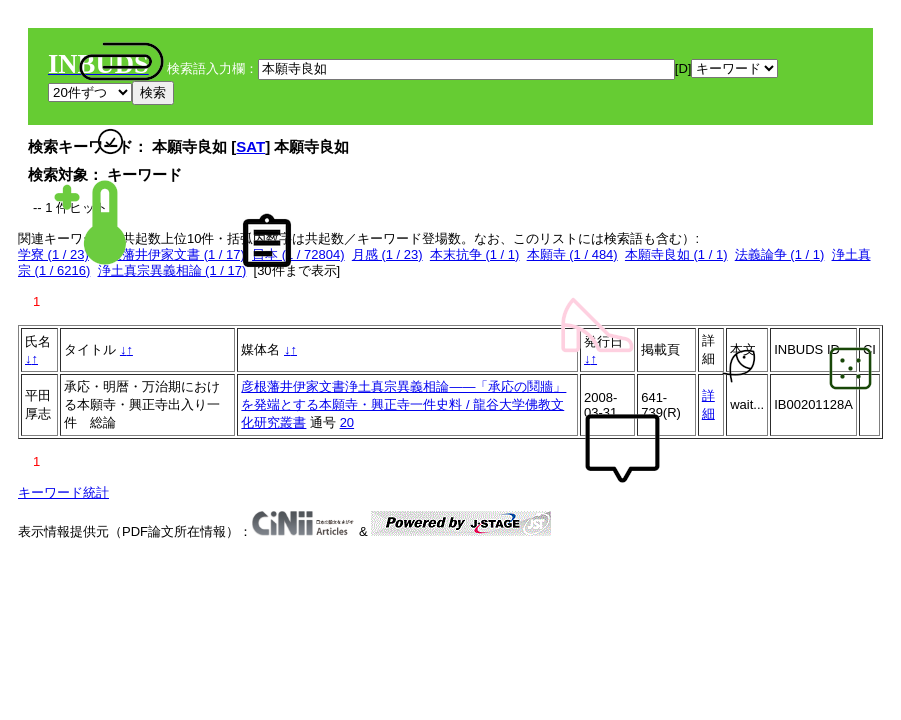  What do you see at coordinates (267, 243) in the screenshot?
I see `view assignments or tasks` at bounding box center [267, 243].